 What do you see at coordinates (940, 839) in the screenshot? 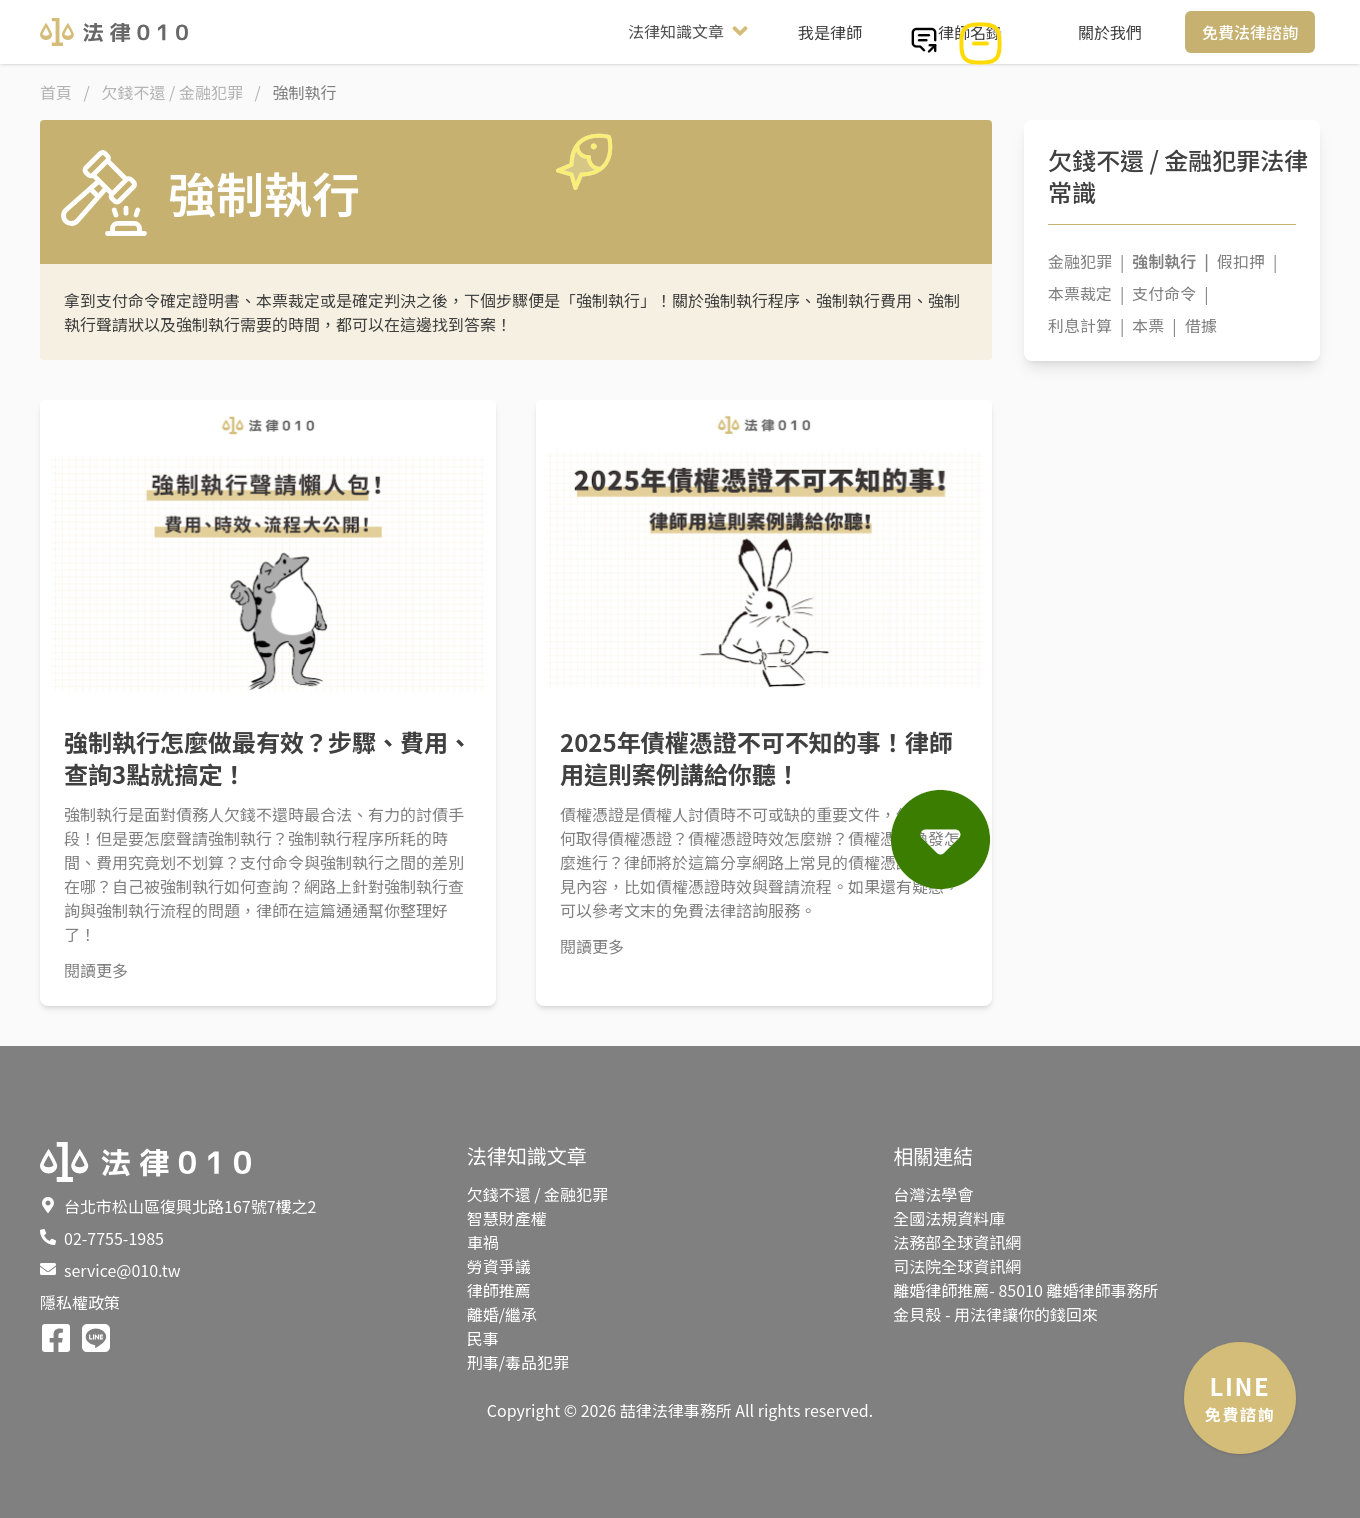
I see `expand dropdown menu` at bounding box center [940, 839].